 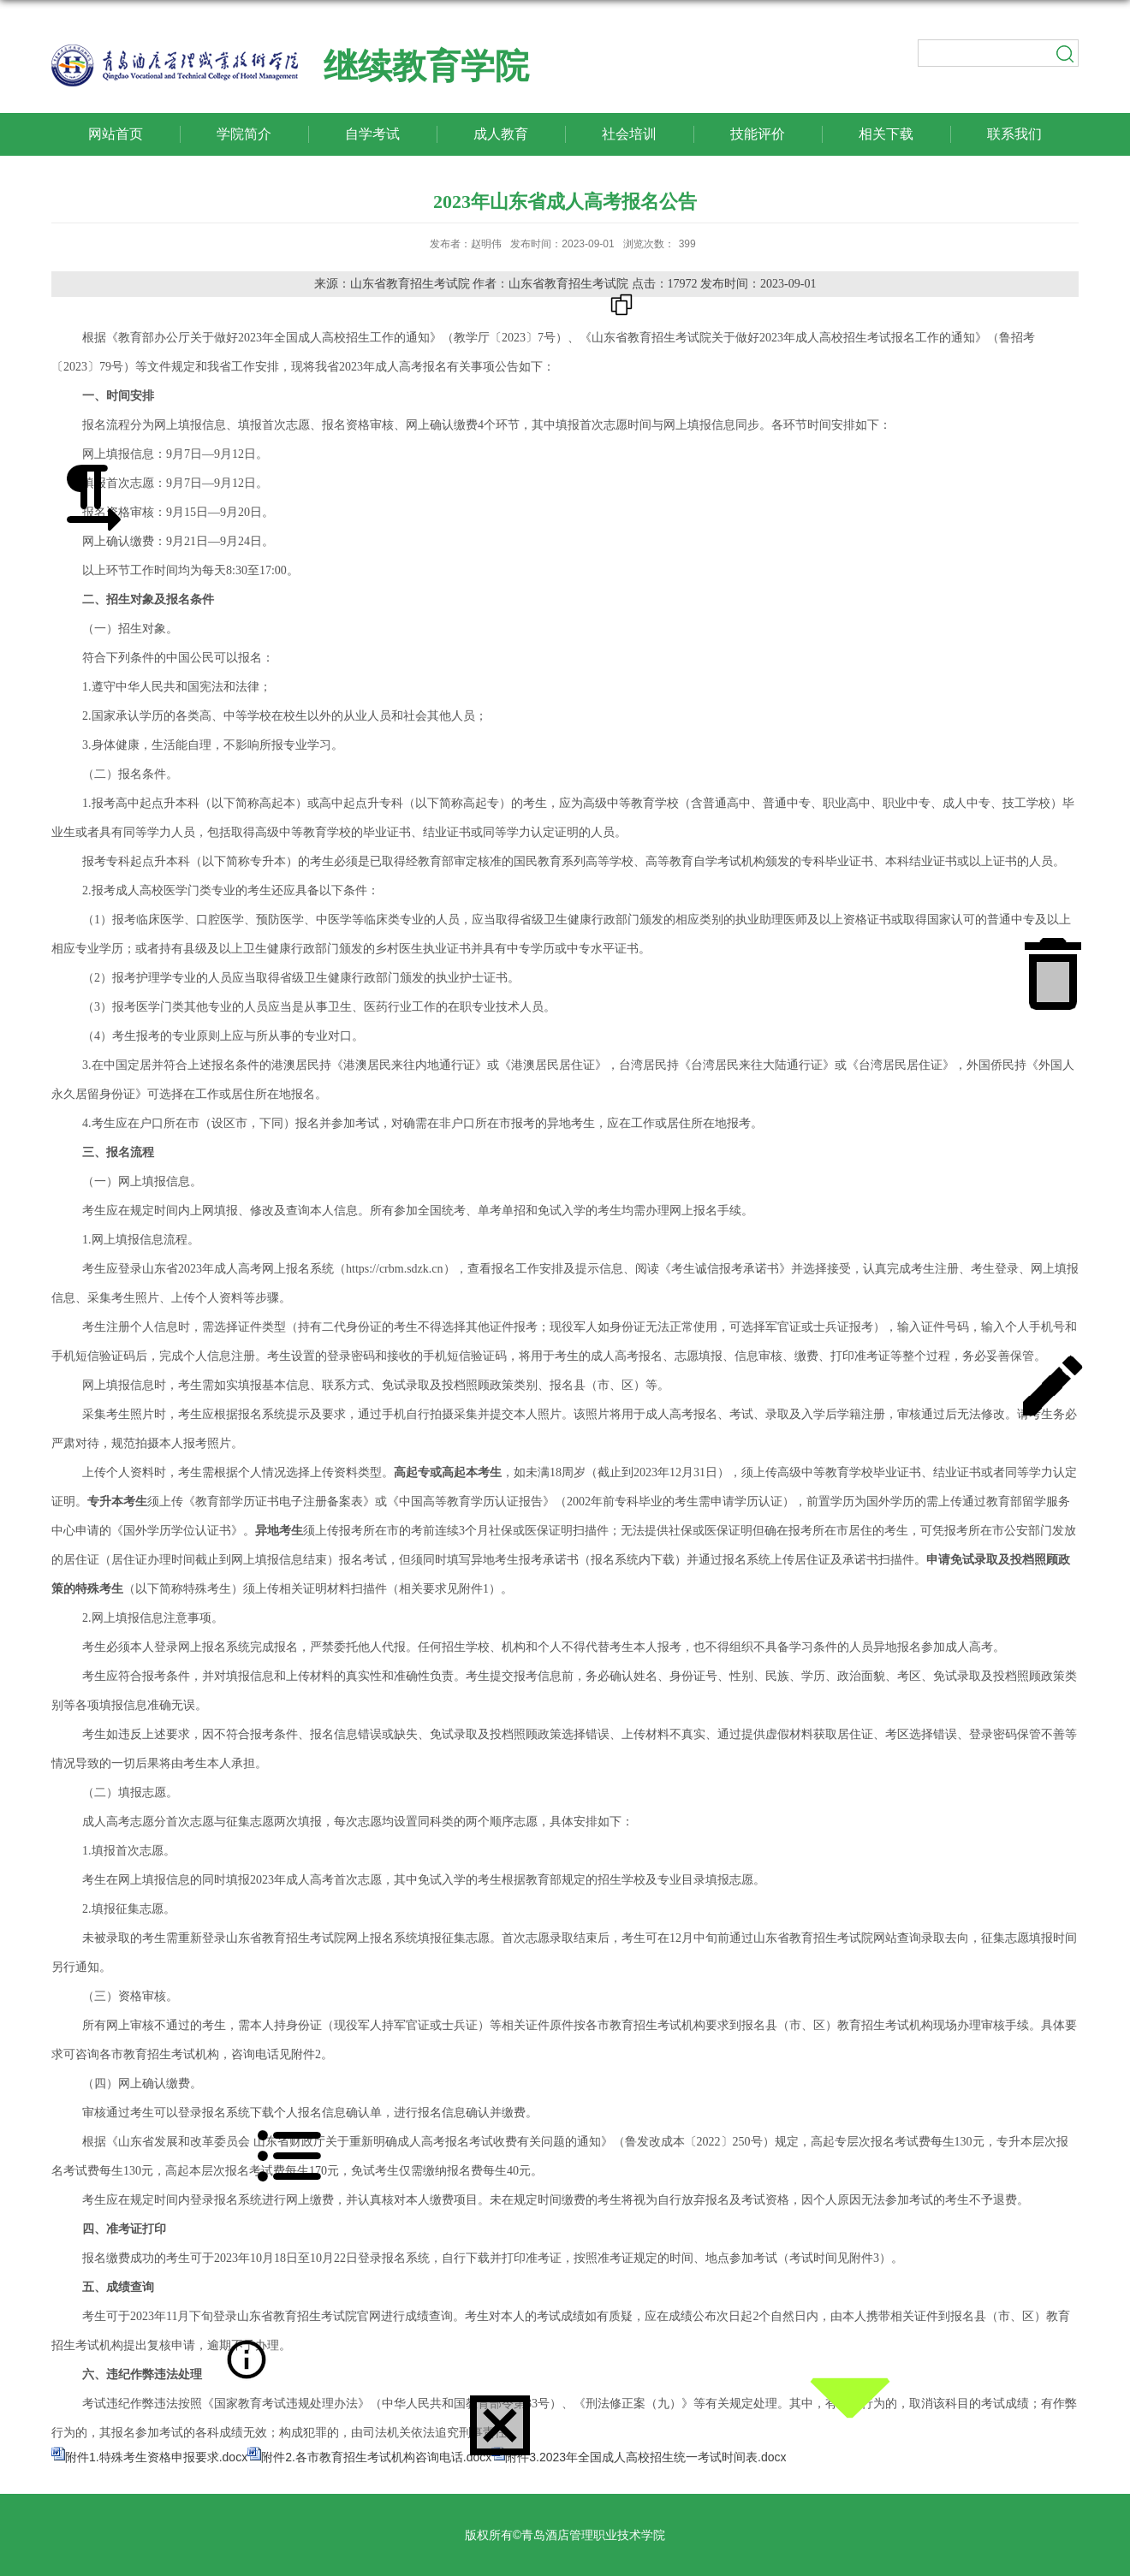 What do you see at coordinates (1053, 974) in the screenshot?
I see `delete selected item` at bounding box center [1053, 974].